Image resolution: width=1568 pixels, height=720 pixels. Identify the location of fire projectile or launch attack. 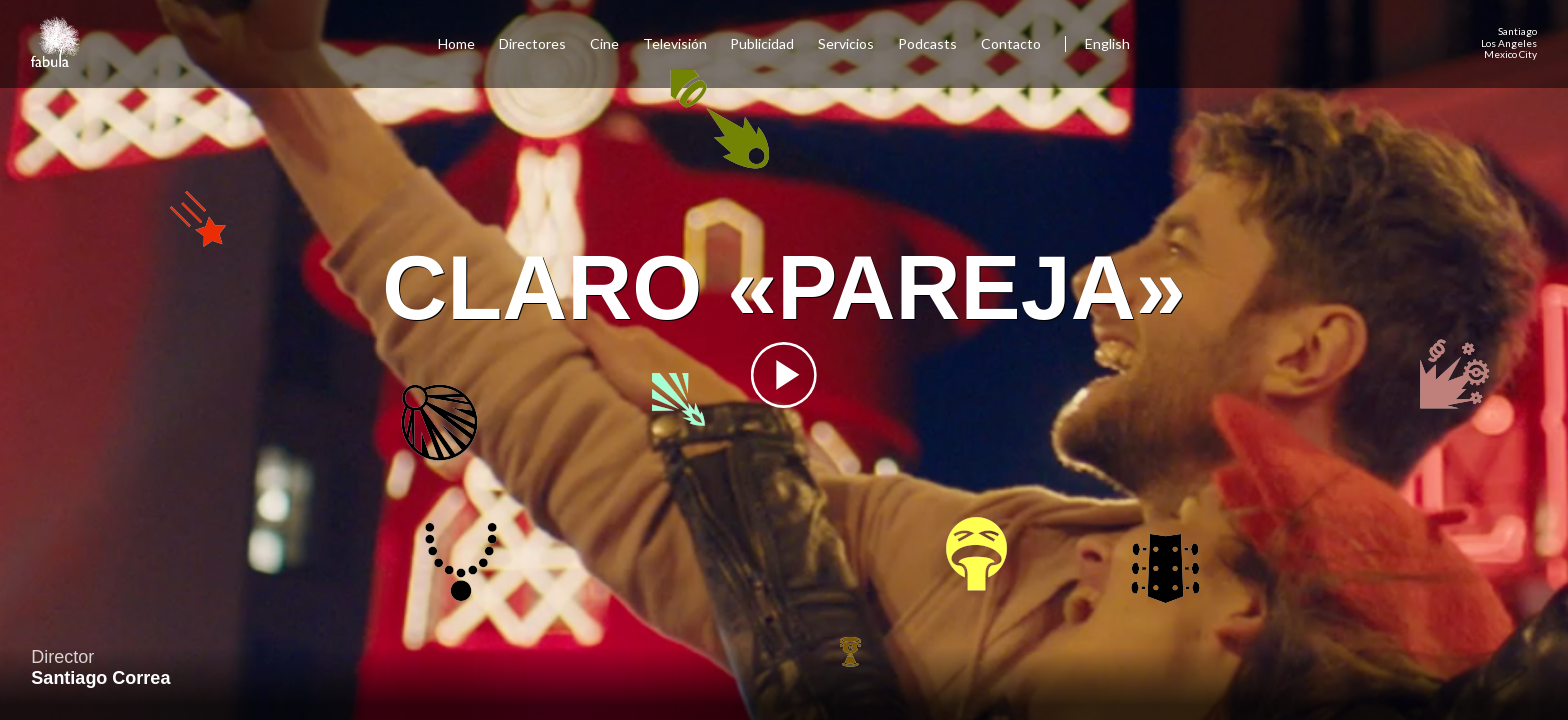
(720, 119).